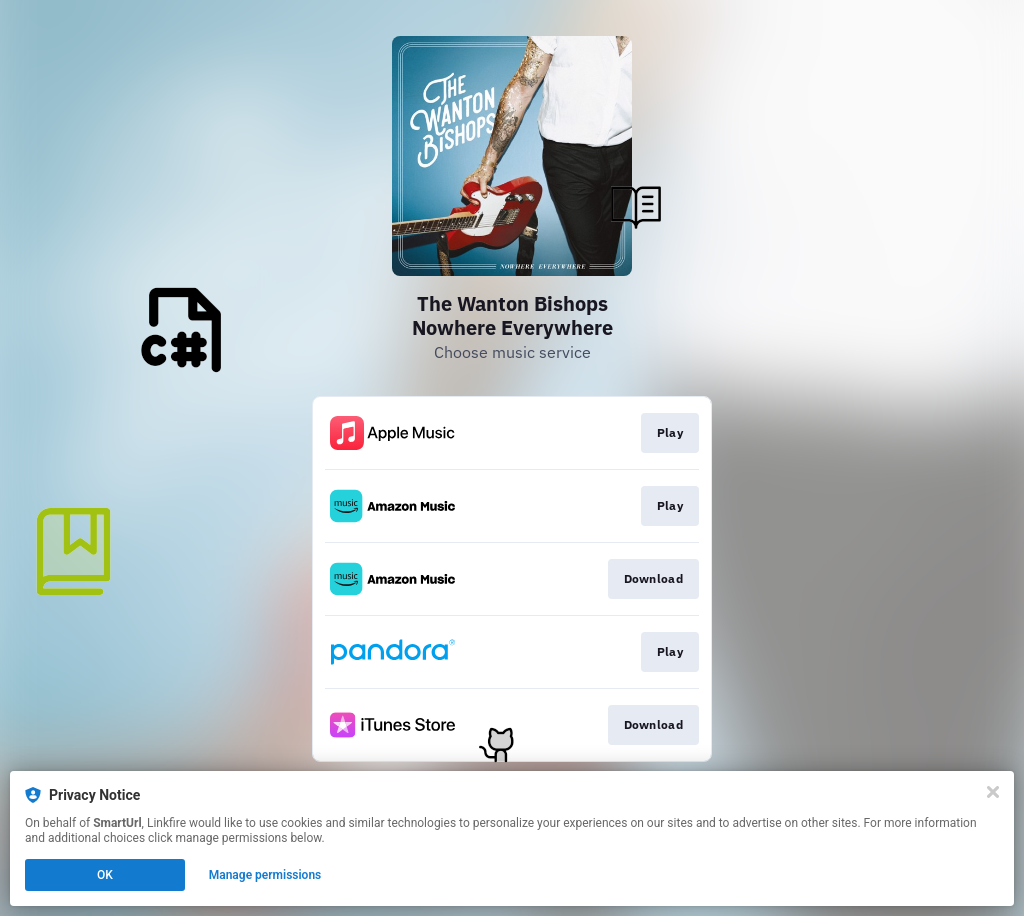 Image resolution: width=1024 pixels, height=916 pixels. Describe the element at coordinates (636, 204) in the screenshot. I see `open reading mode or e-reader` at that location.